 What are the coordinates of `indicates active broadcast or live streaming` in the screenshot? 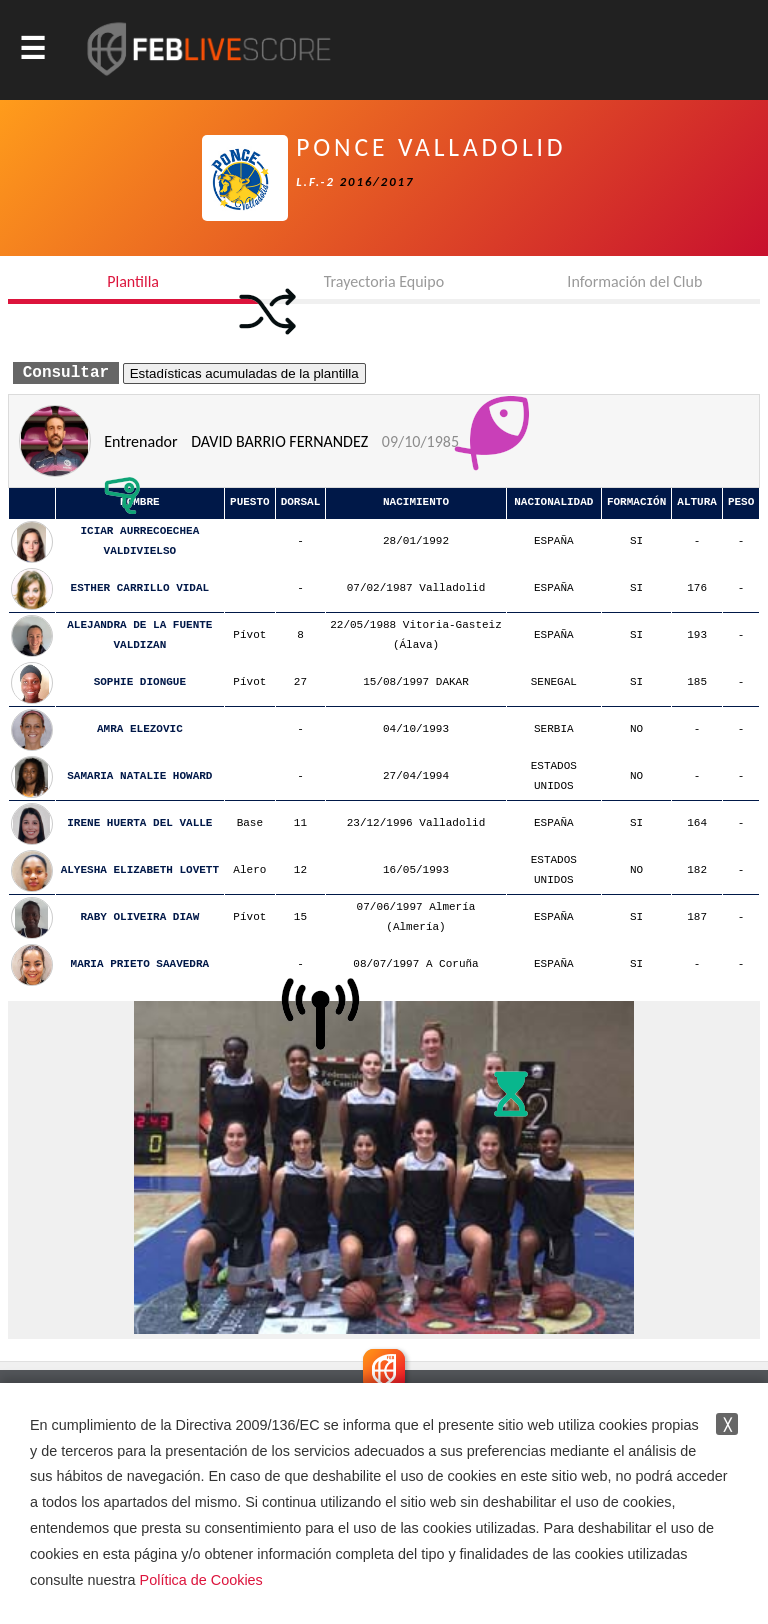 It's located at (320, 1013).